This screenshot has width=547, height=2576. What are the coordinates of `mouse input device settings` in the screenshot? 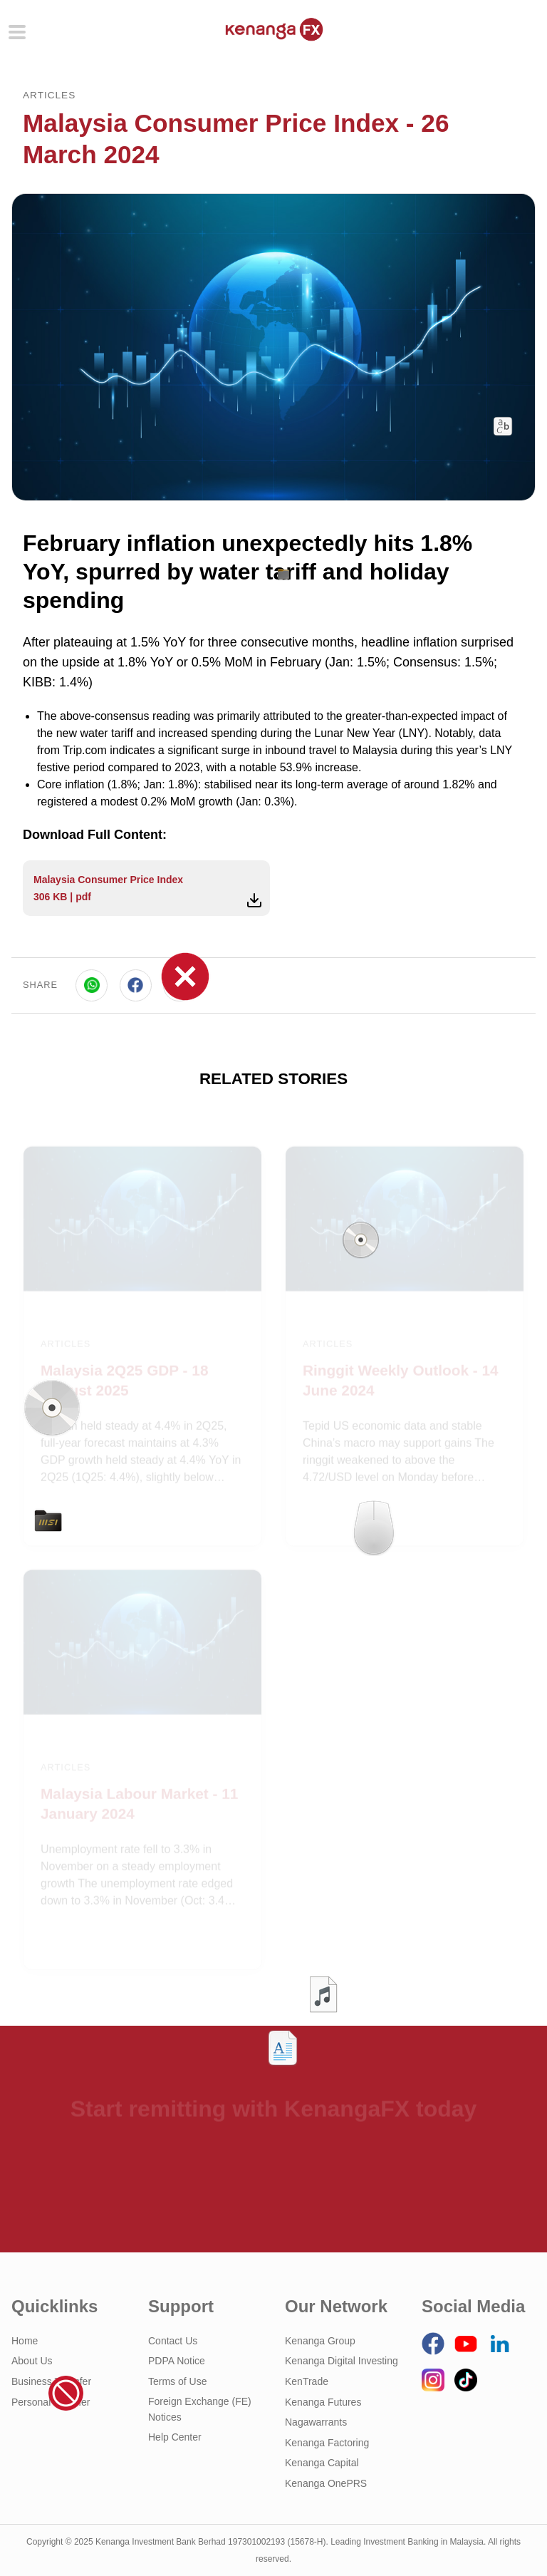 It's located at (374, 1527).